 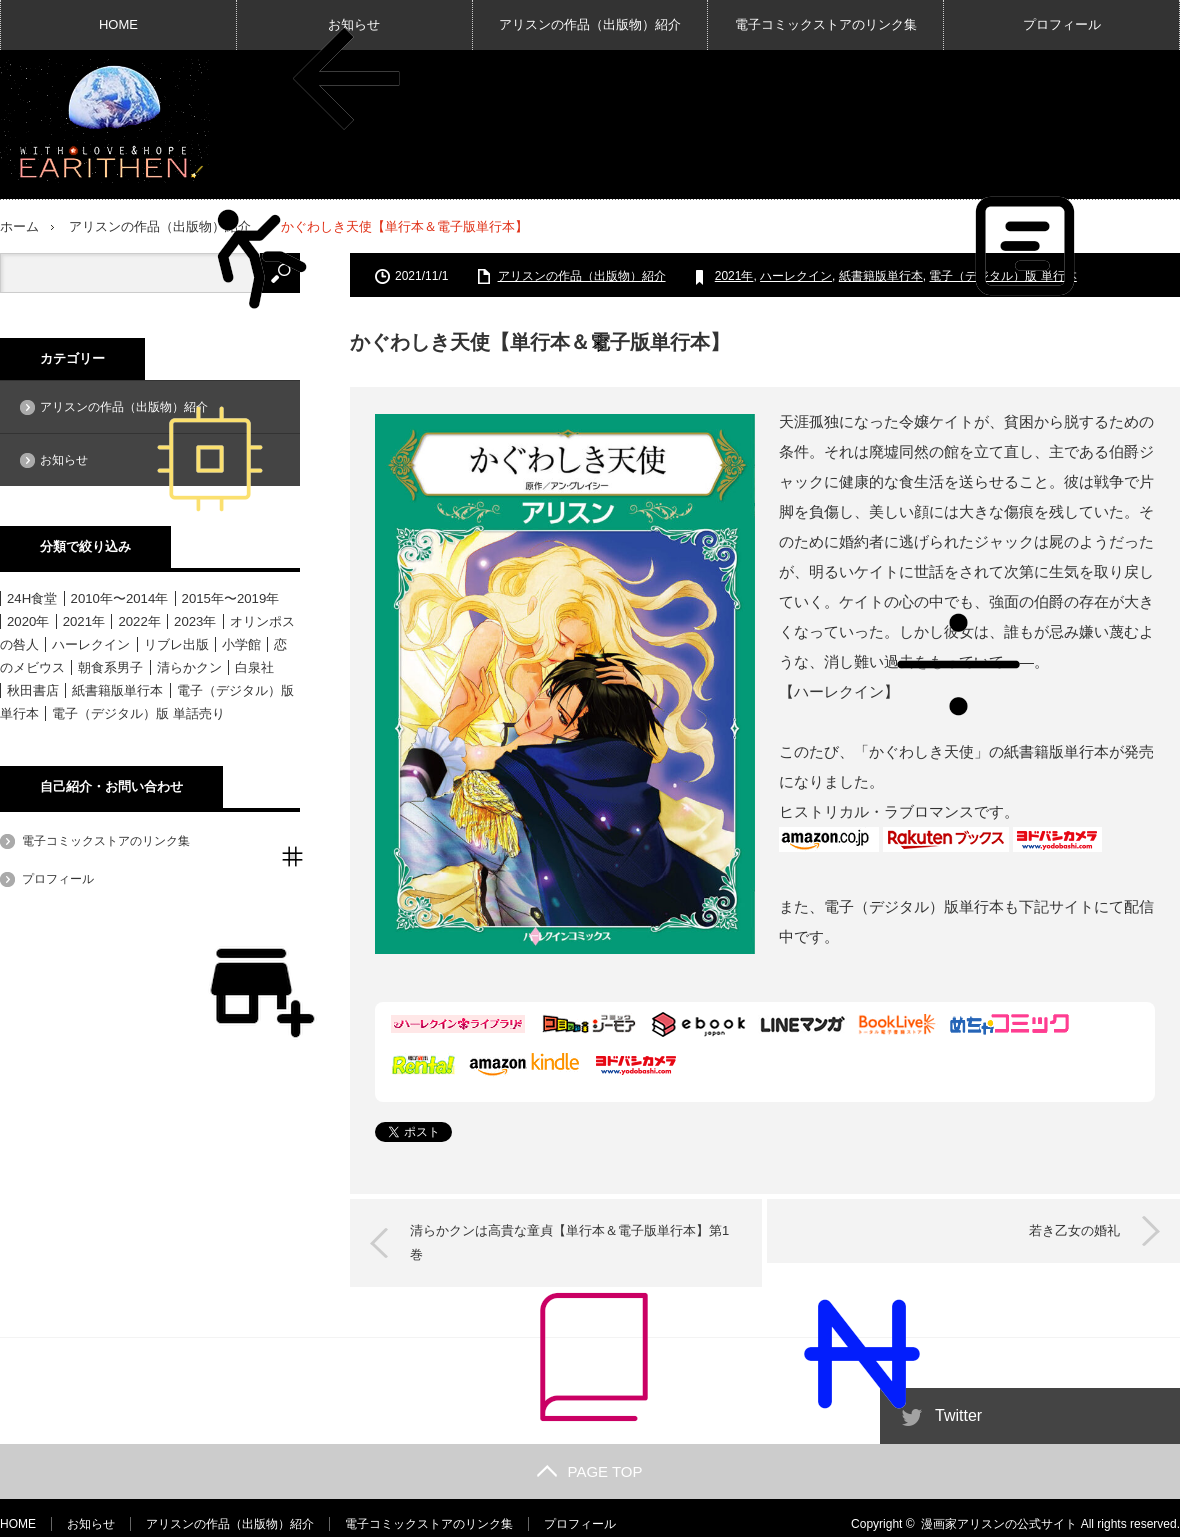 What do you see at coordinates (594, 1357) in the screenshot?
I see `open a book or reading view` at bounding box center [594, 1357].